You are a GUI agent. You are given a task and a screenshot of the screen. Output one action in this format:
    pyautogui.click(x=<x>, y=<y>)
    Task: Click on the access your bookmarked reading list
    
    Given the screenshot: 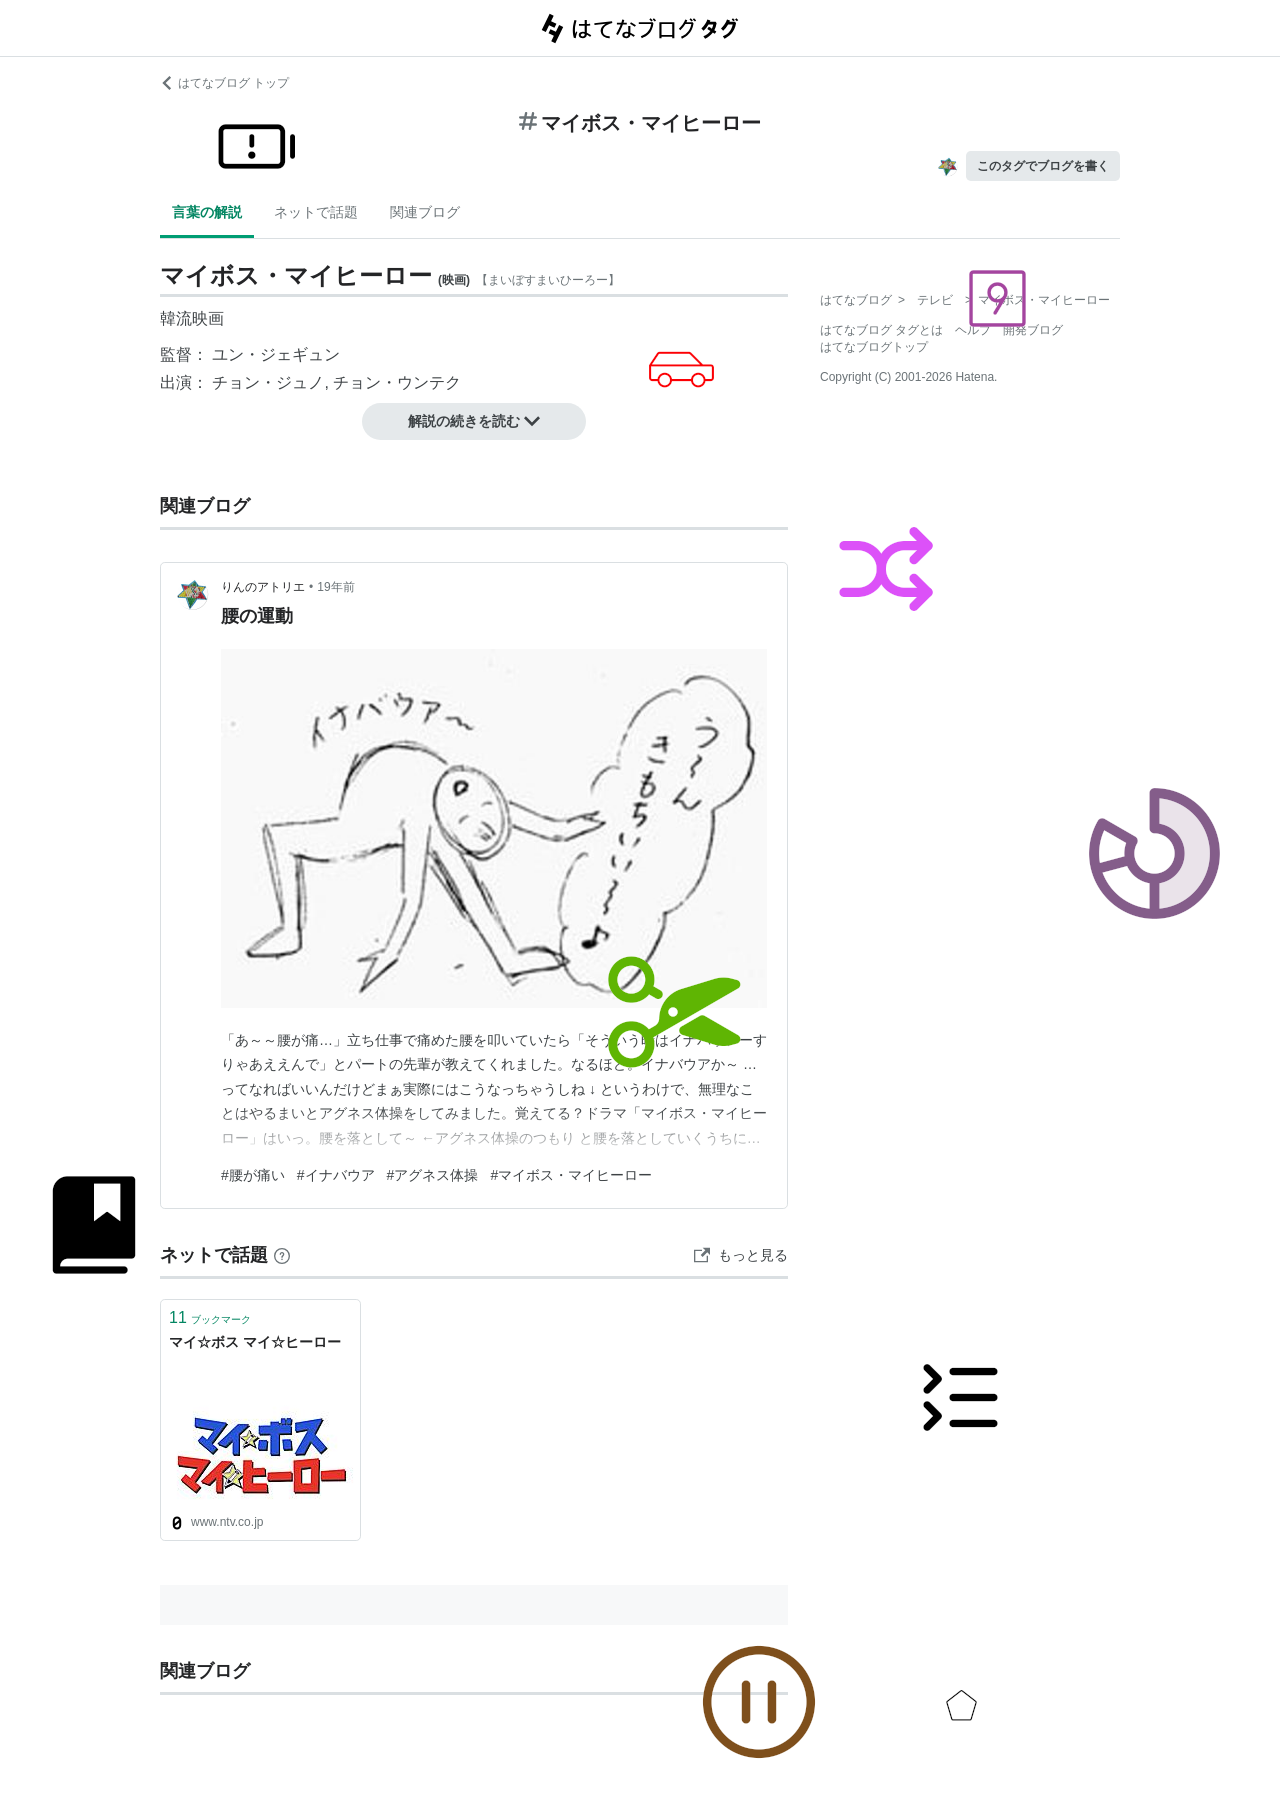 What is the action you would take?
    pyautogui.click(x=94, y=1225)
    